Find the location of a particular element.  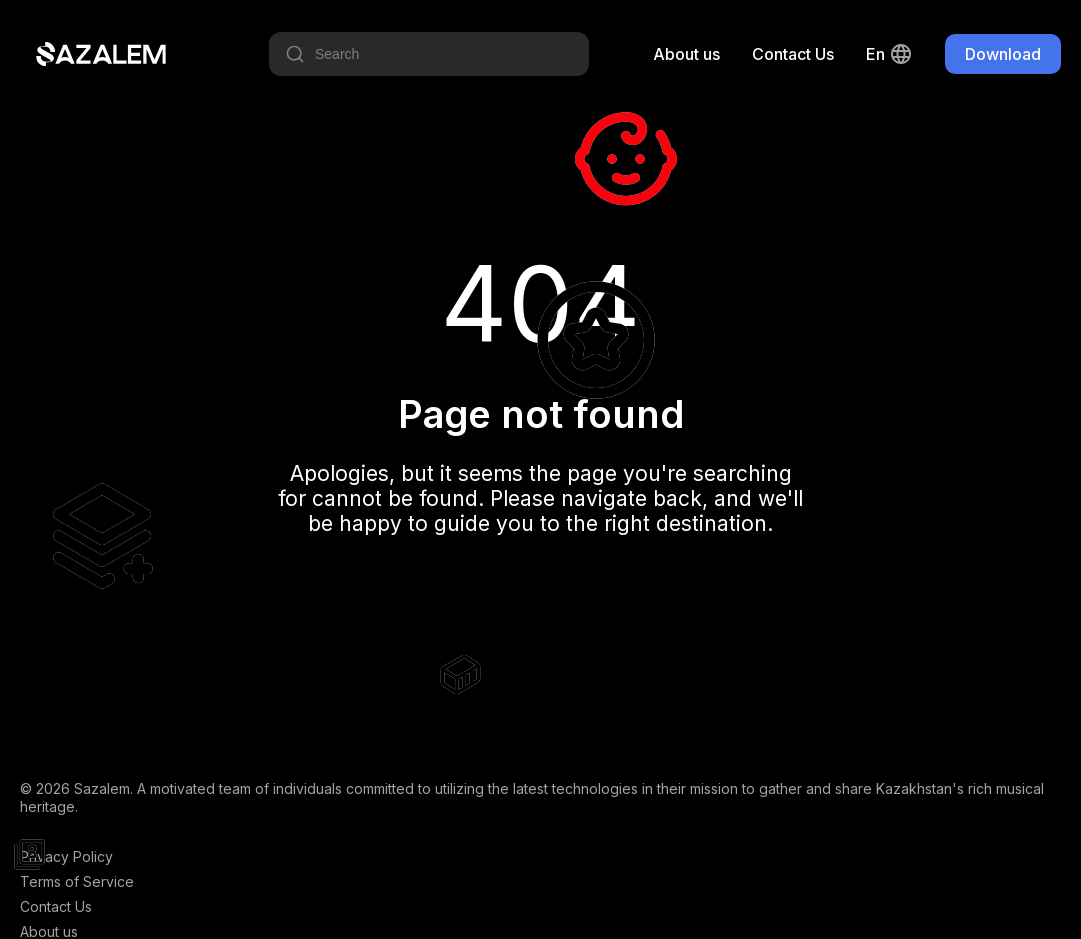

access parental or child-friendly mode is located at coordinates (626, 159).